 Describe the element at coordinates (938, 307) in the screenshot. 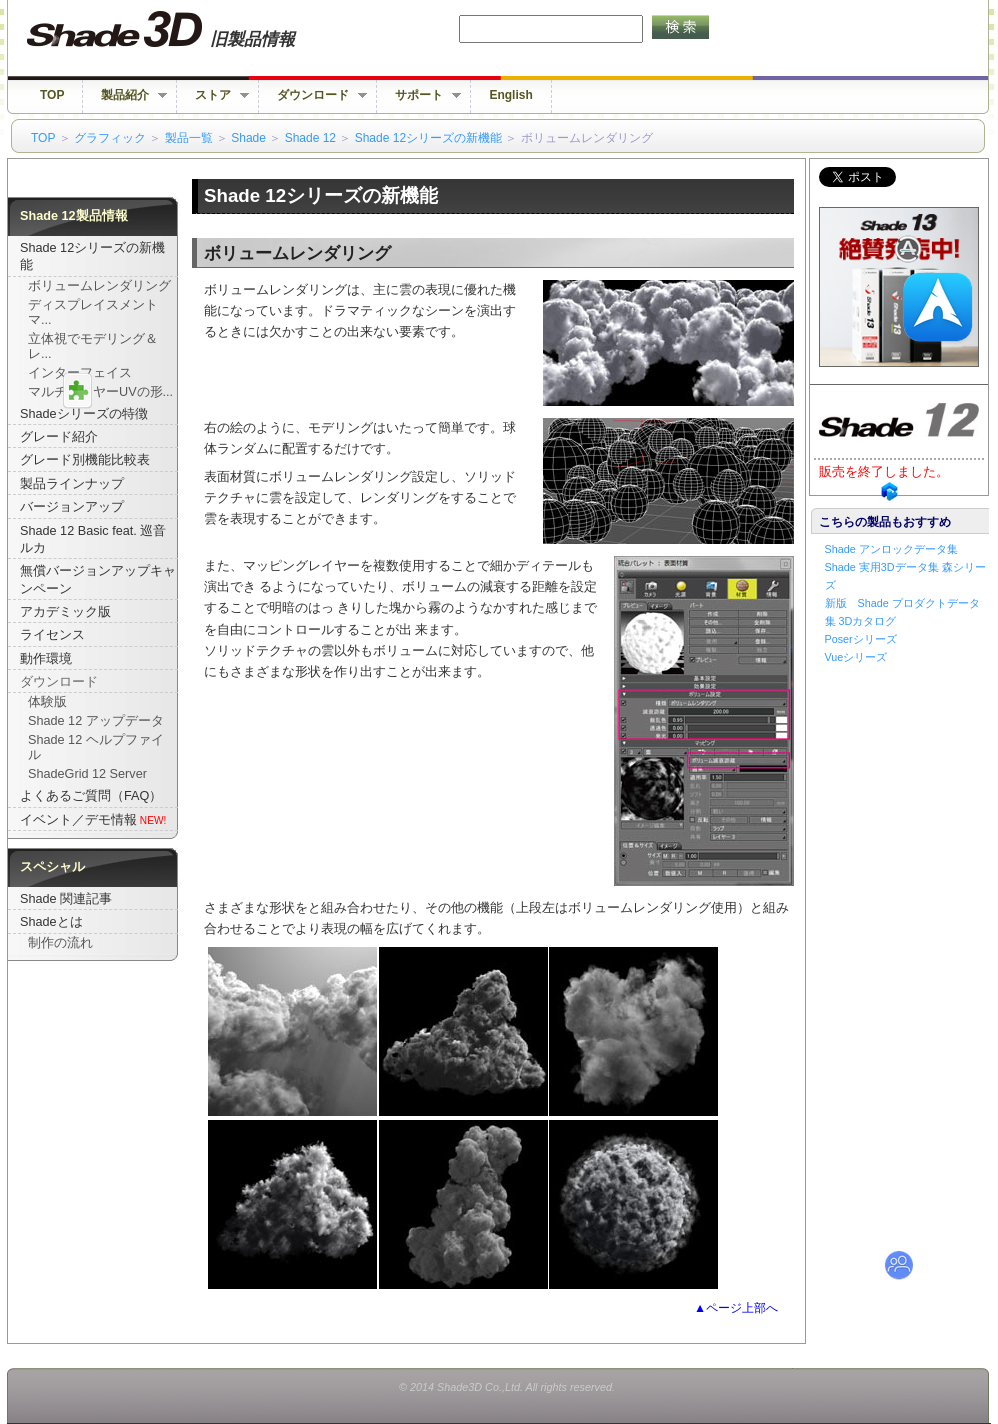

I see `launch arch linux application` at that location.